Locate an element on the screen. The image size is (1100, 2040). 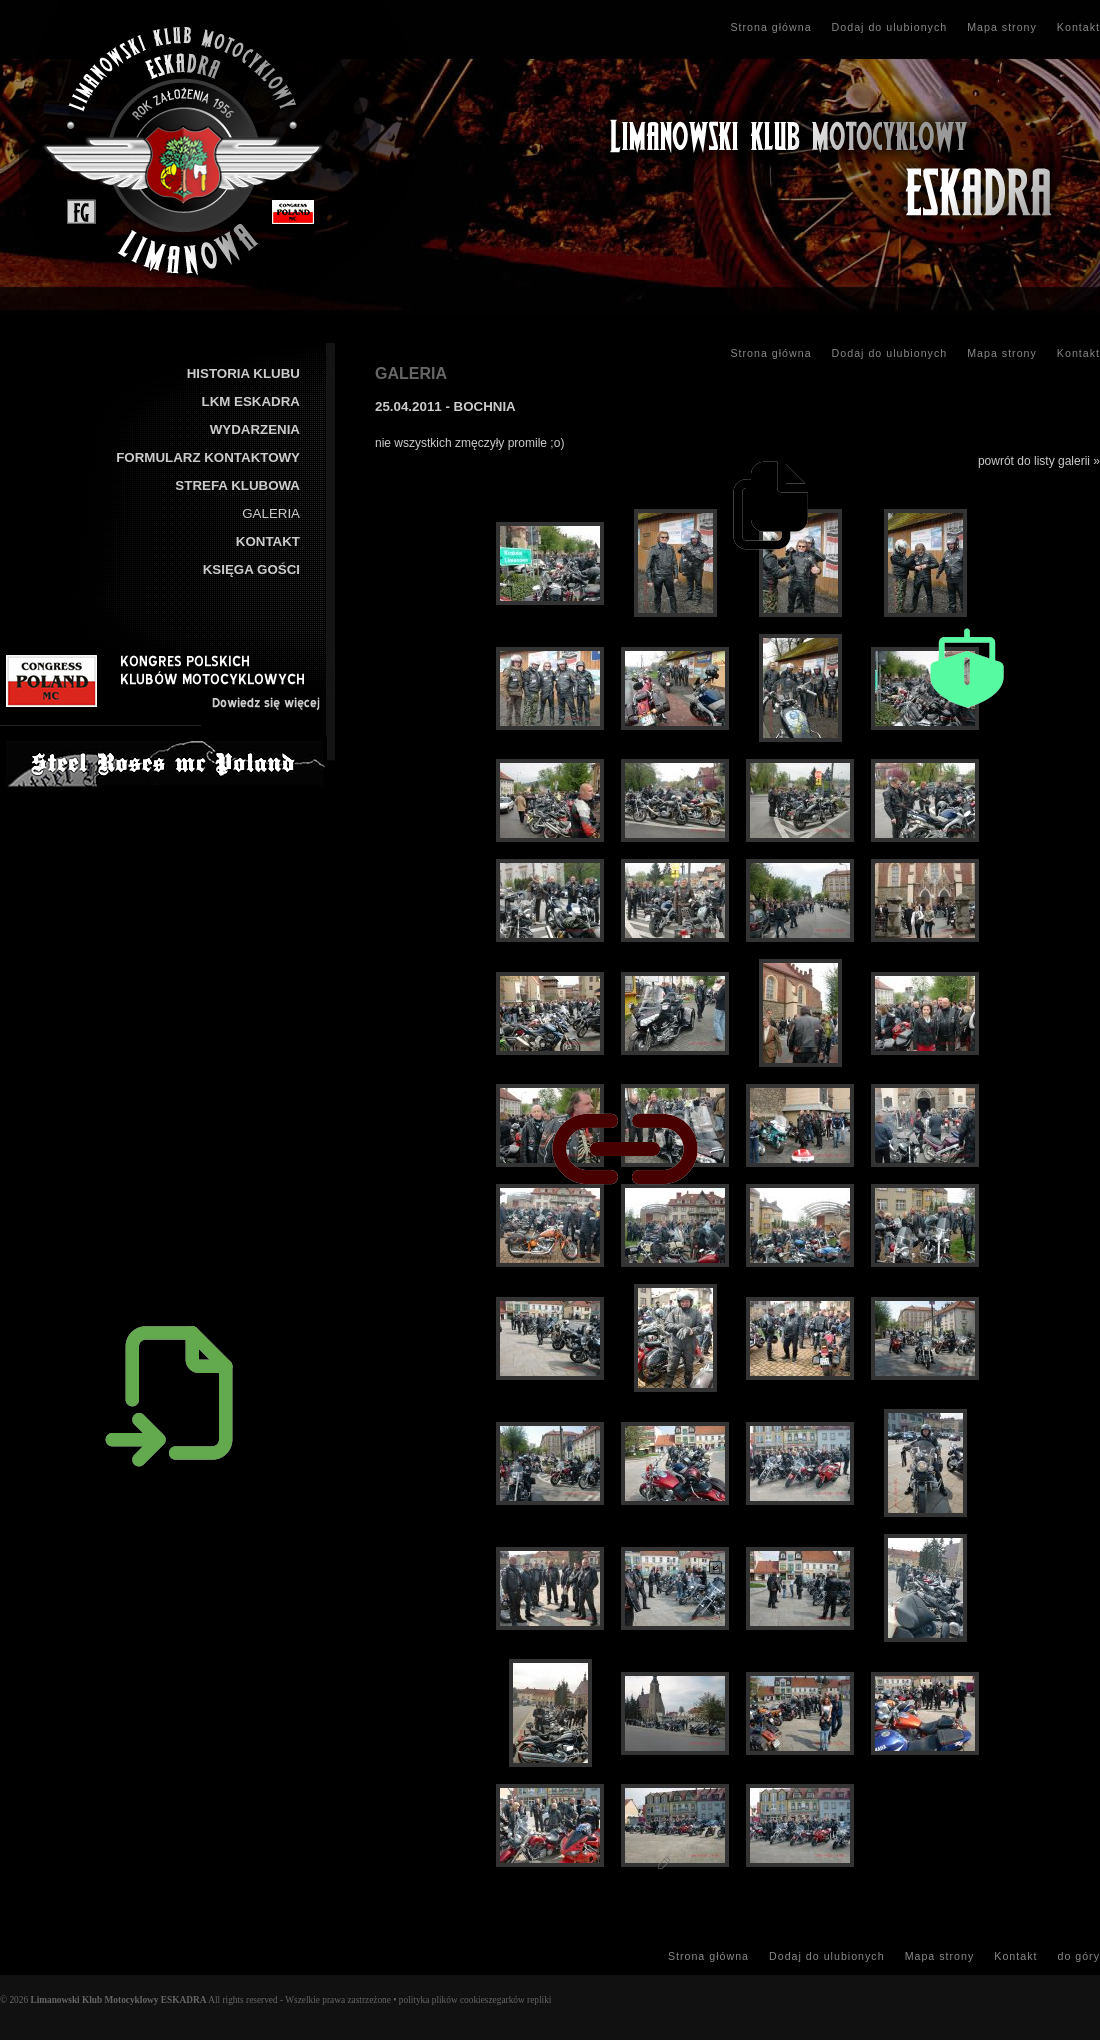
import a file from another source is located at coordinates (179, 1393).